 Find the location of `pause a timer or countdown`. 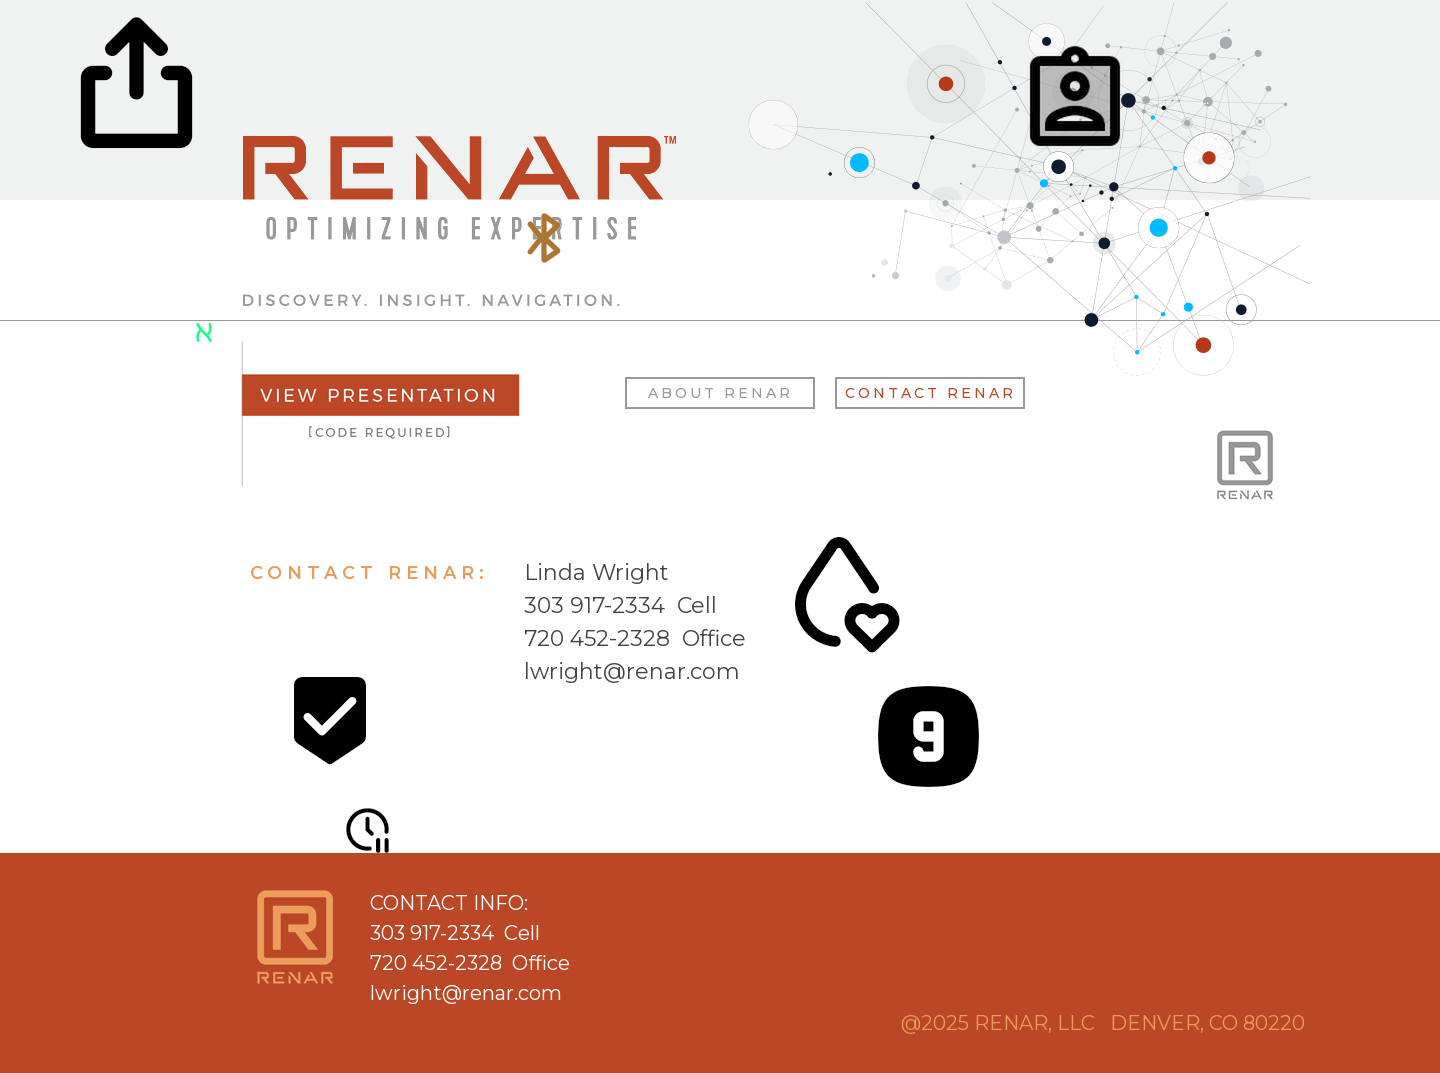

pause a timer or countdown is located at coordinates (367, 829).